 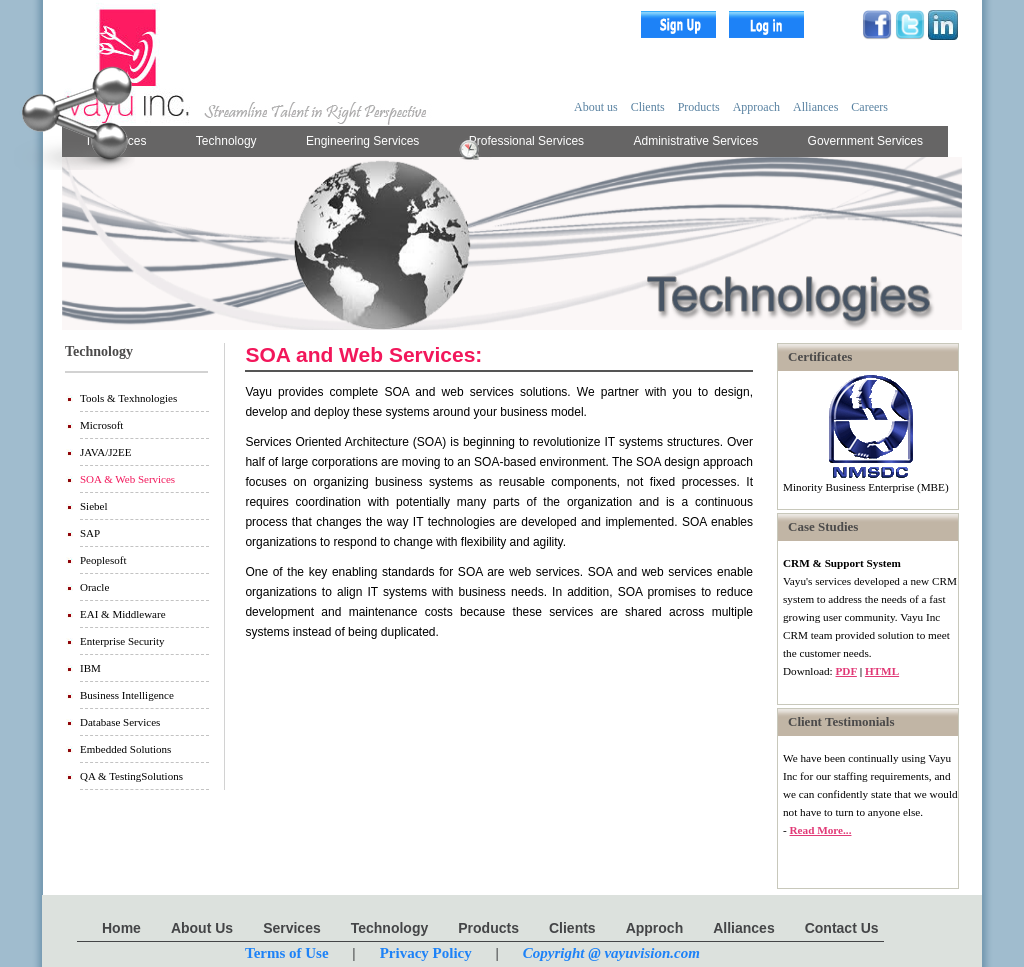 What do you see at coordinates (469, 149) in the screenshot?
I see `indicates a missed appointment or scheduled event` at bounding box center [469, 149].